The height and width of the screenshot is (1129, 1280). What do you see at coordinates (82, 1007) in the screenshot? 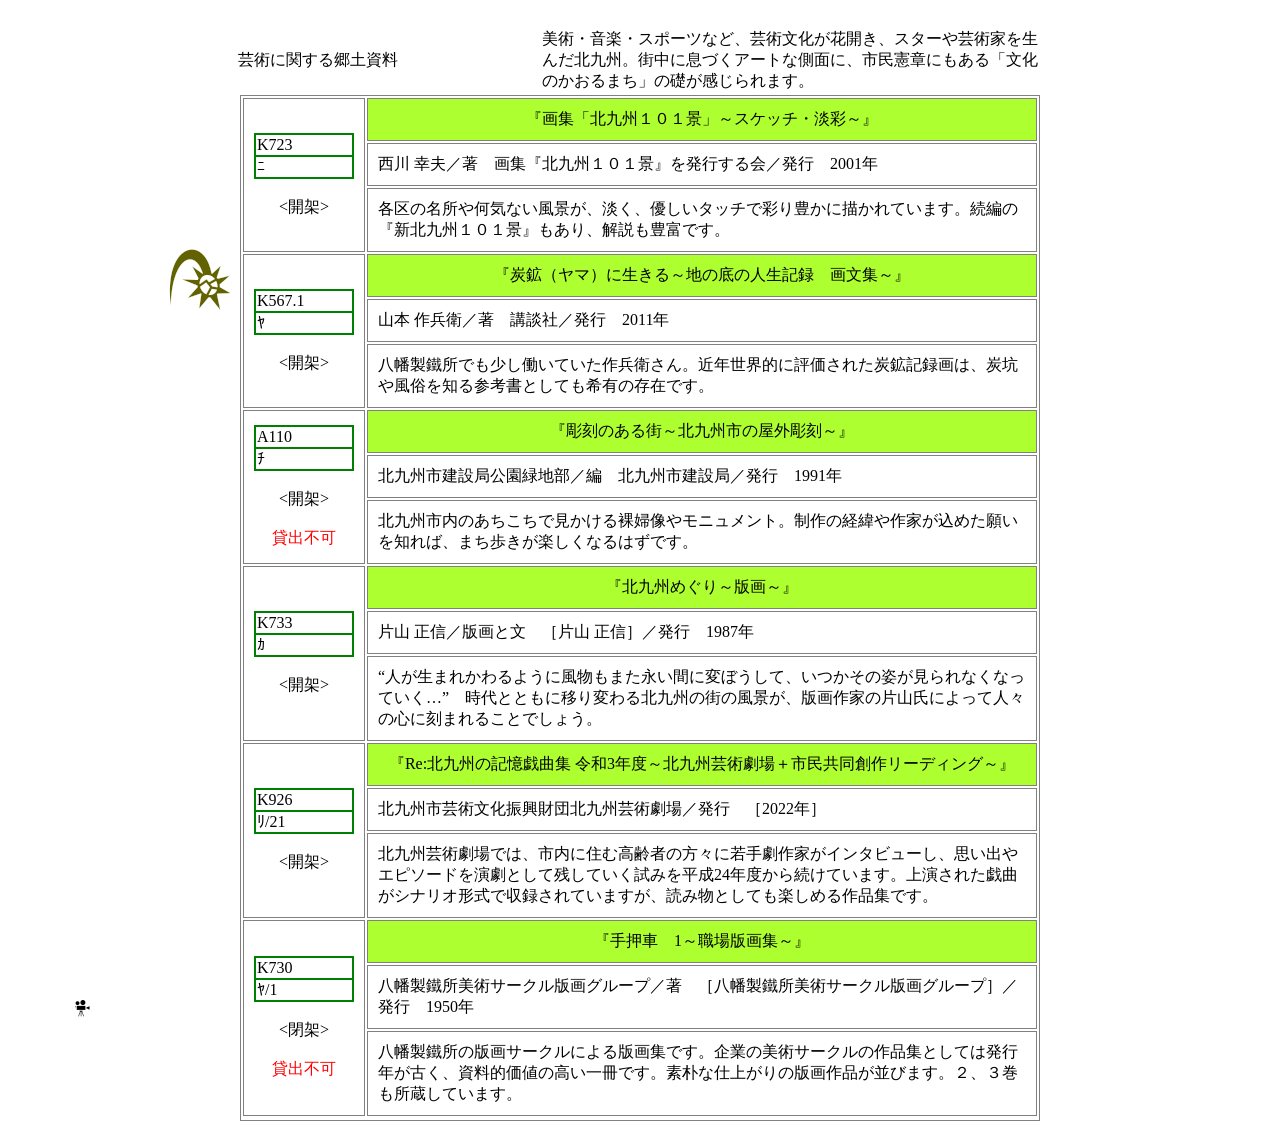
I see `access video or movie content` at bounding box center [82, 1007].